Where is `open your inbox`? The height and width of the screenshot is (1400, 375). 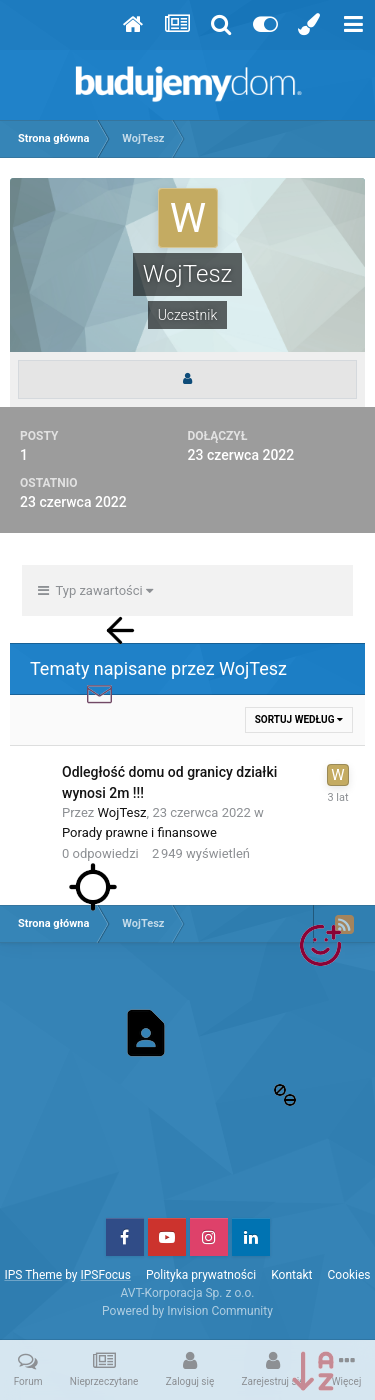
open your inbox is located at coordinates (99, 694).